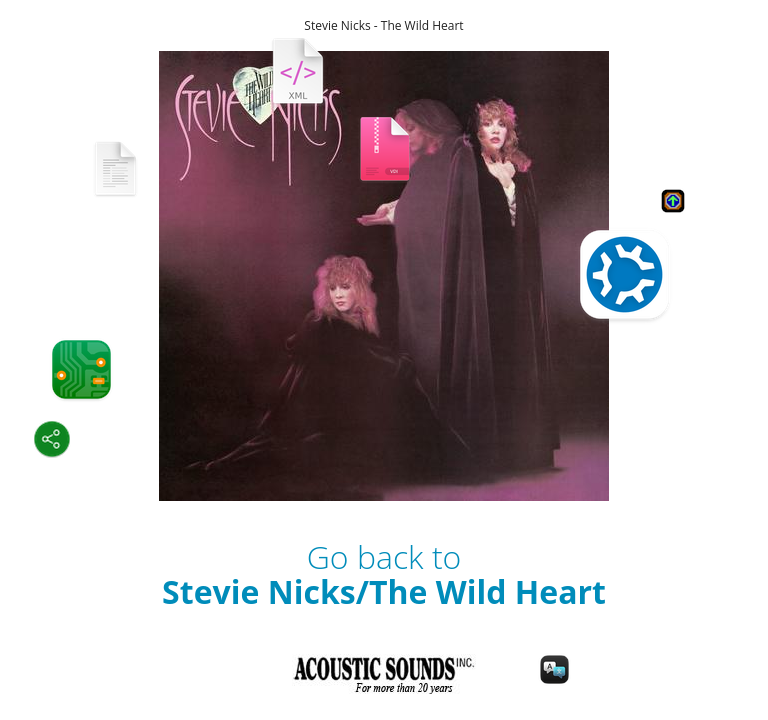 This screenshot has height=720, width=768. Describe the element at coordinates (81, 369) in the screenshot. I see `open pcbnew PCB design application` at that location.